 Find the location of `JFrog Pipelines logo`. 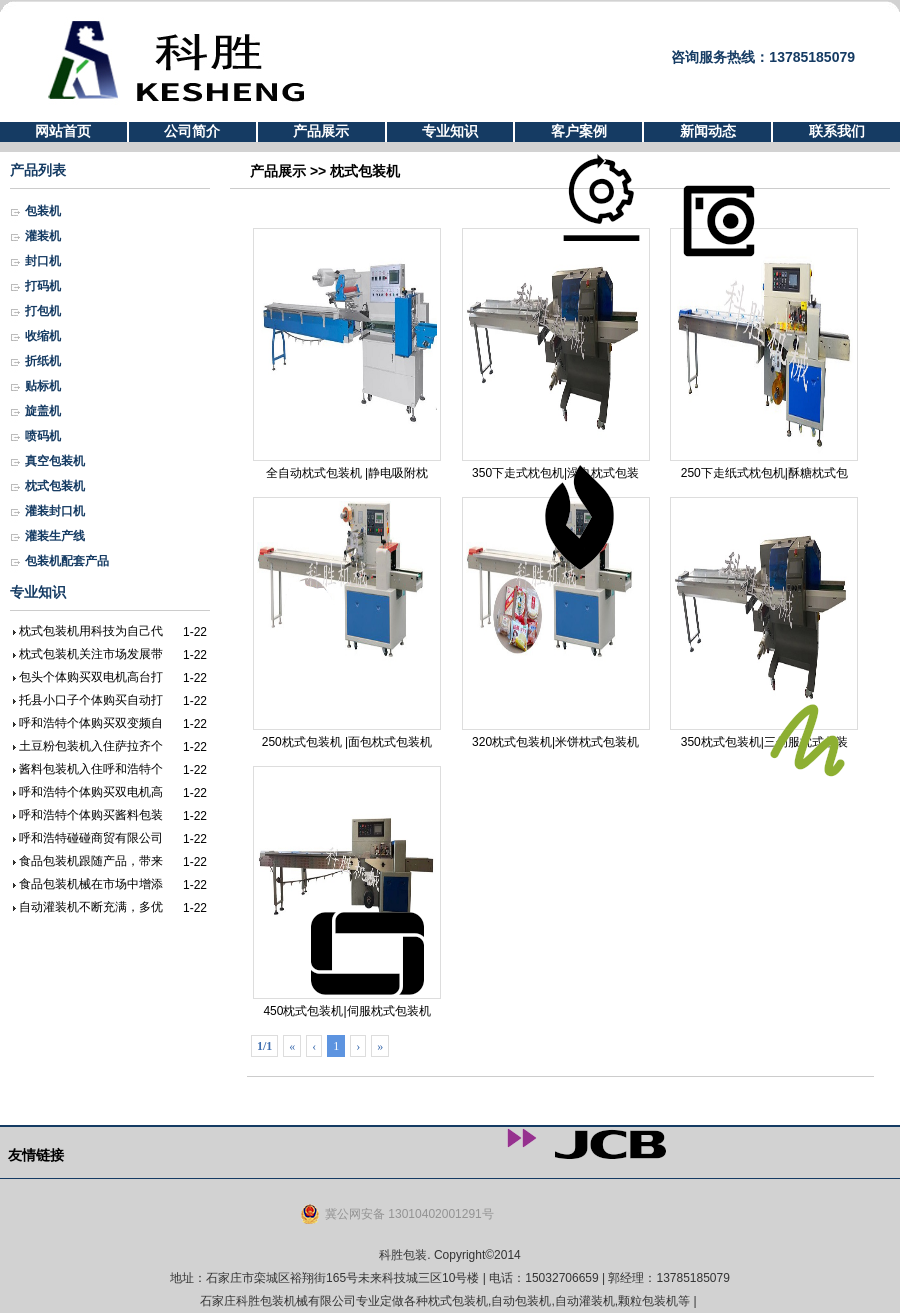

JFrog Pipelines logo is located at coordinates (601, 197).